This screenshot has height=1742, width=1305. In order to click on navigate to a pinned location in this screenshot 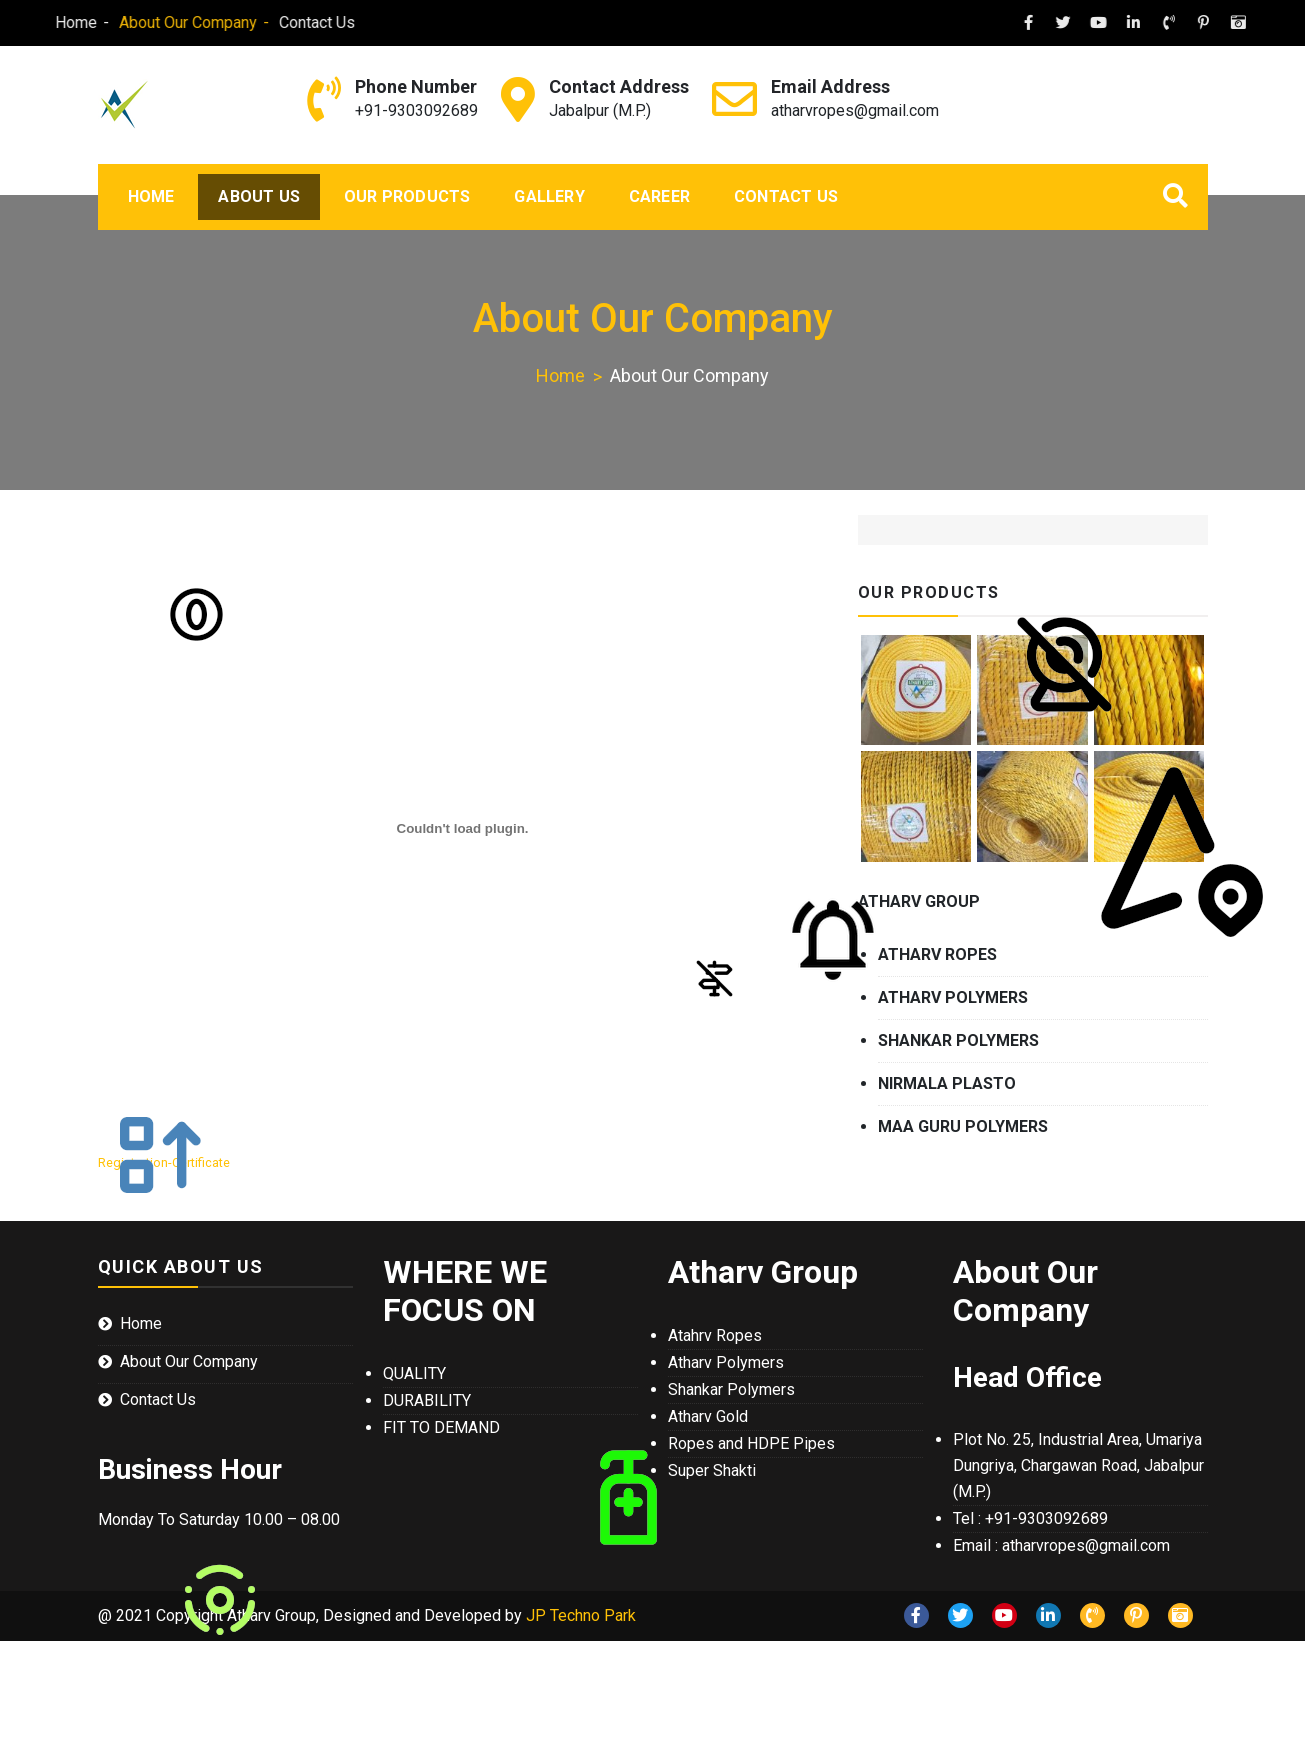, I will do `click(1174, 848)`.